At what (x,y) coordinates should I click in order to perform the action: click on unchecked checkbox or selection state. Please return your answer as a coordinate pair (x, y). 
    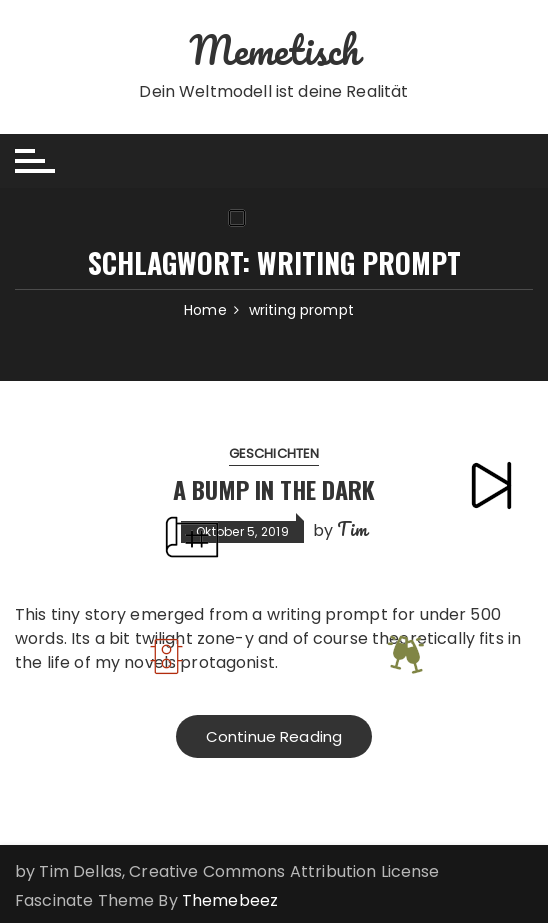
    Looking at the image, I should click on (237, 218).